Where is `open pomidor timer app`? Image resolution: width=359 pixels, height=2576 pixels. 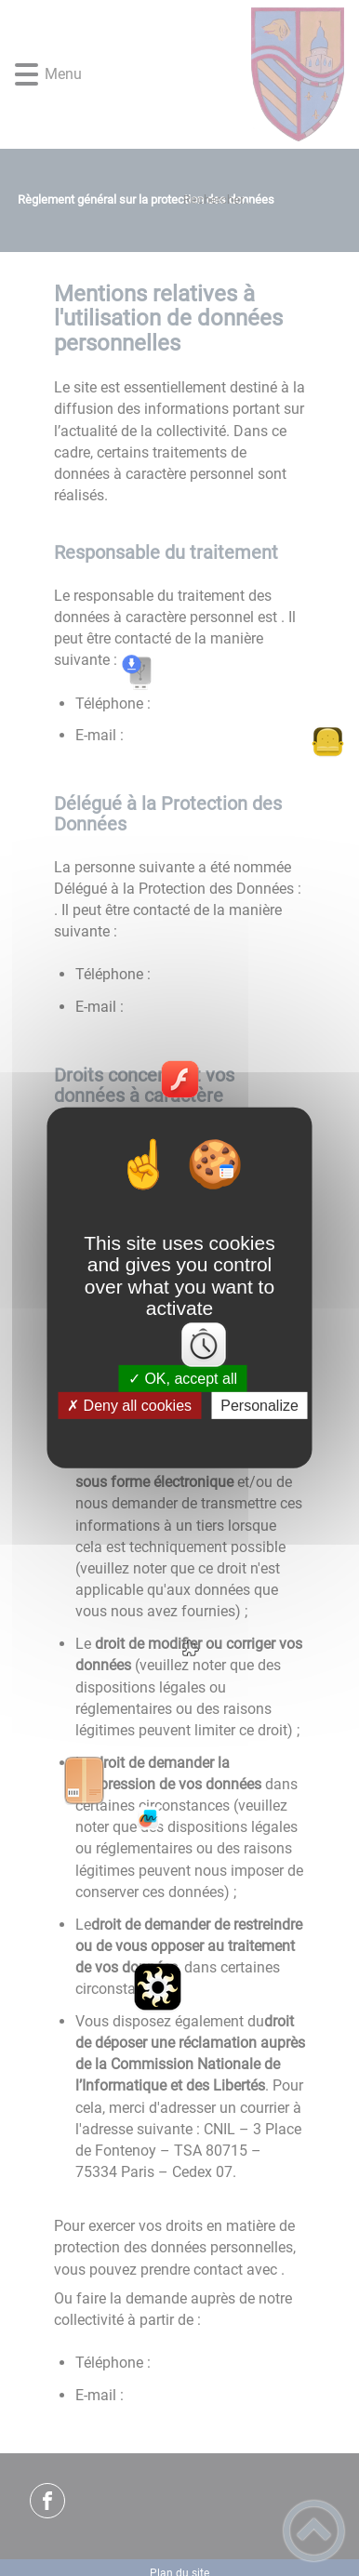 open pomidor timer app is located at coordinates (204, 1345).